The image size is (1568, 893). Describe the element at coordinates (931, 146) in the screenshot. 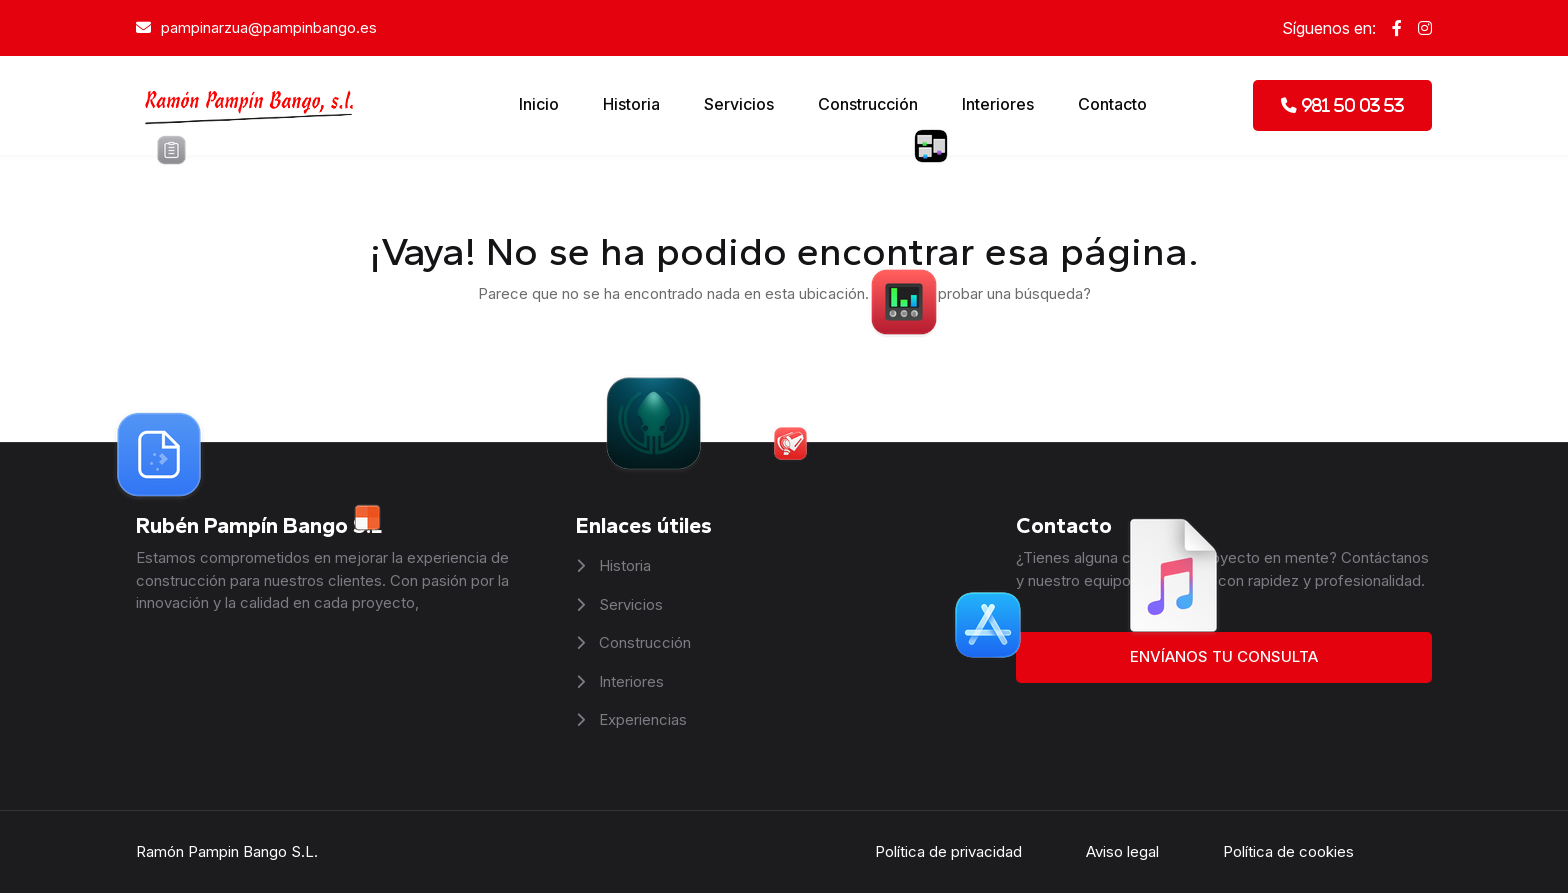

I see `open mission control to view all windows and desktops` at that location.